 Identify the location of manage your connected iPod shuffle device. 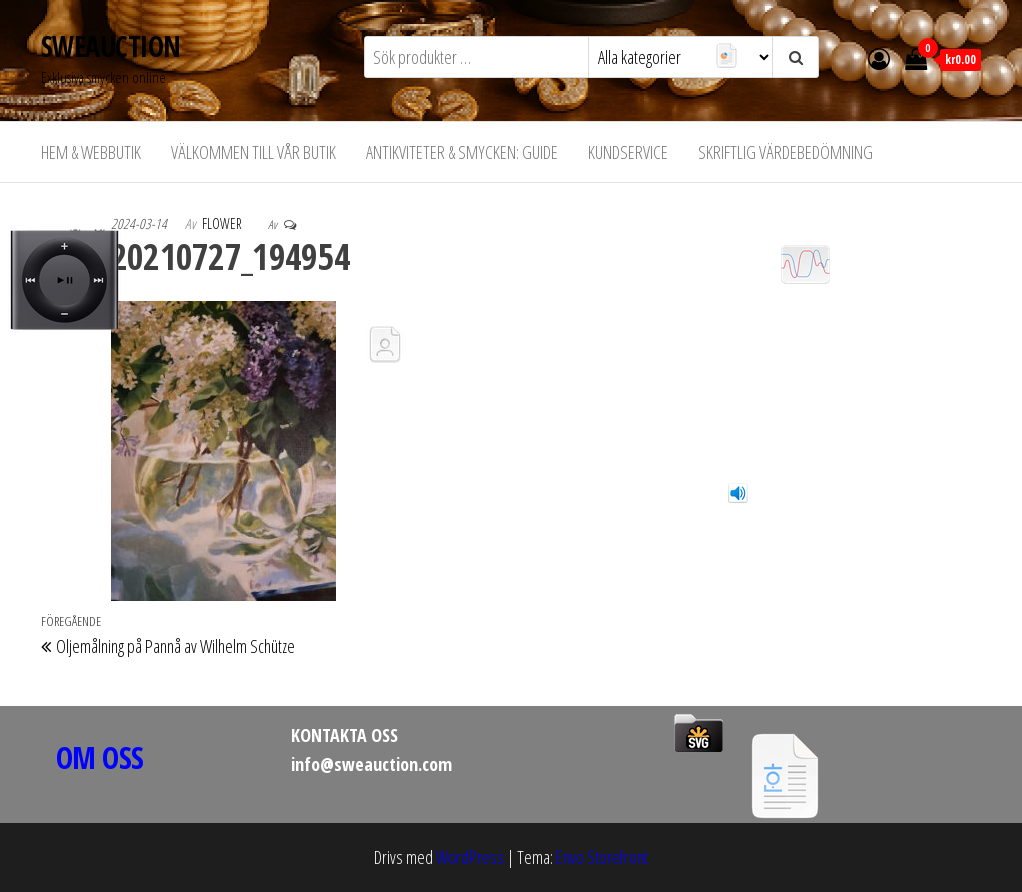
(64, 279).